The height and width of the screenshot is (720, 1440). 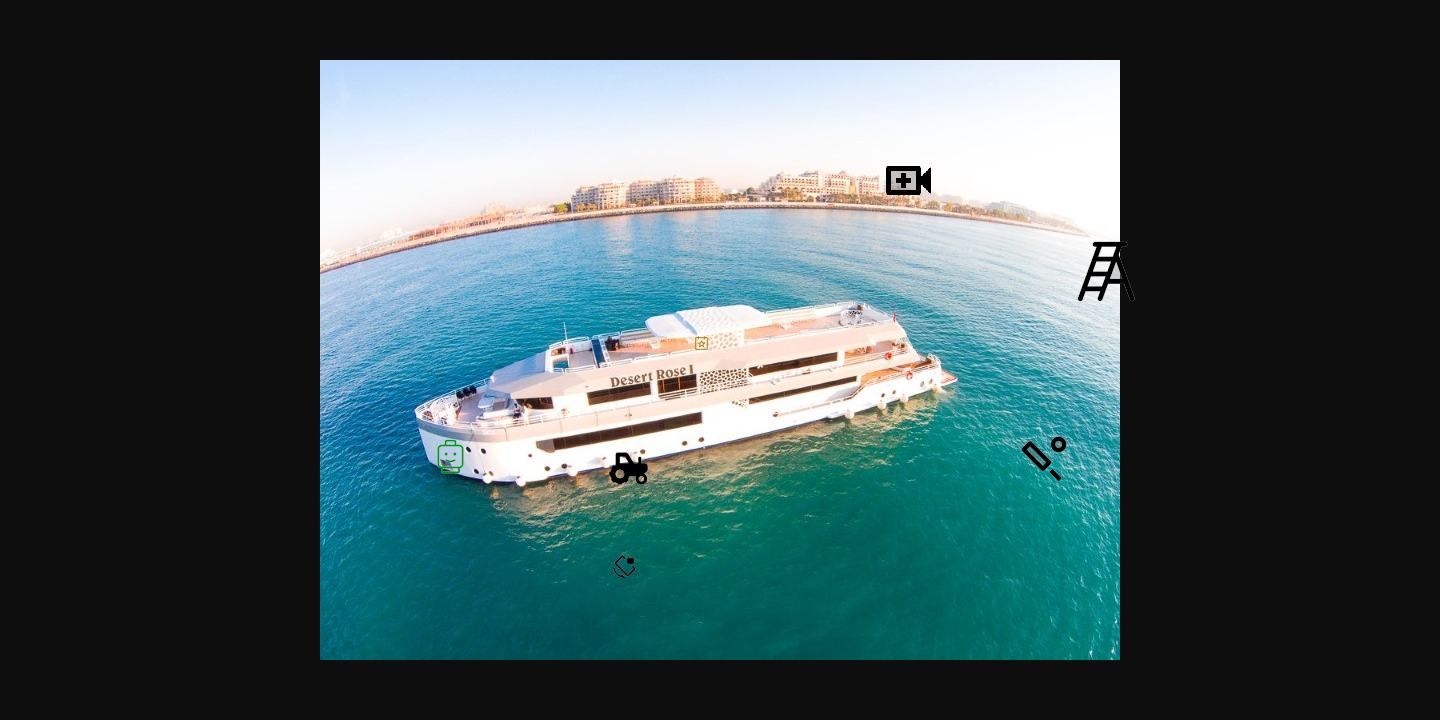 I want to click on access farming or agricultural features, so click(x=628, y=467).